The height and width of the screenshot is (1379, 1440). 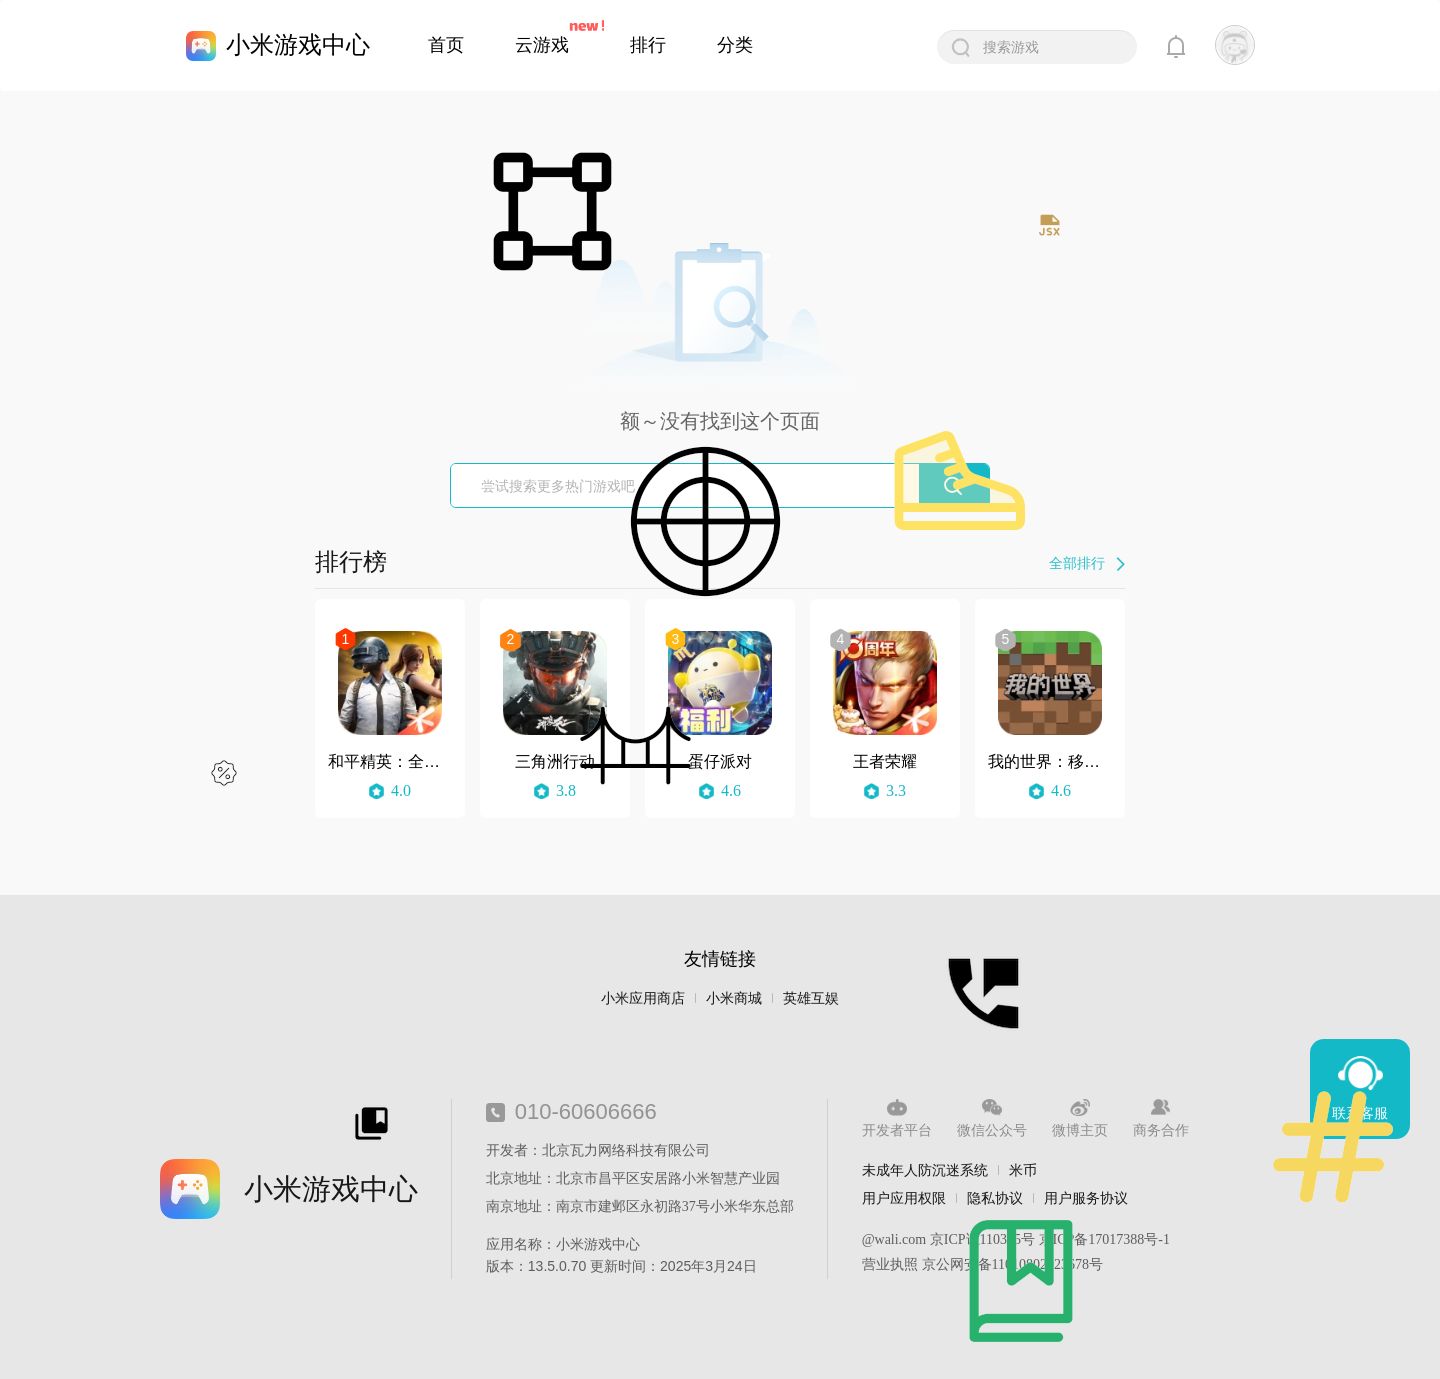 I want to click on view bridge or crossing information, so click(x=635, y=745).